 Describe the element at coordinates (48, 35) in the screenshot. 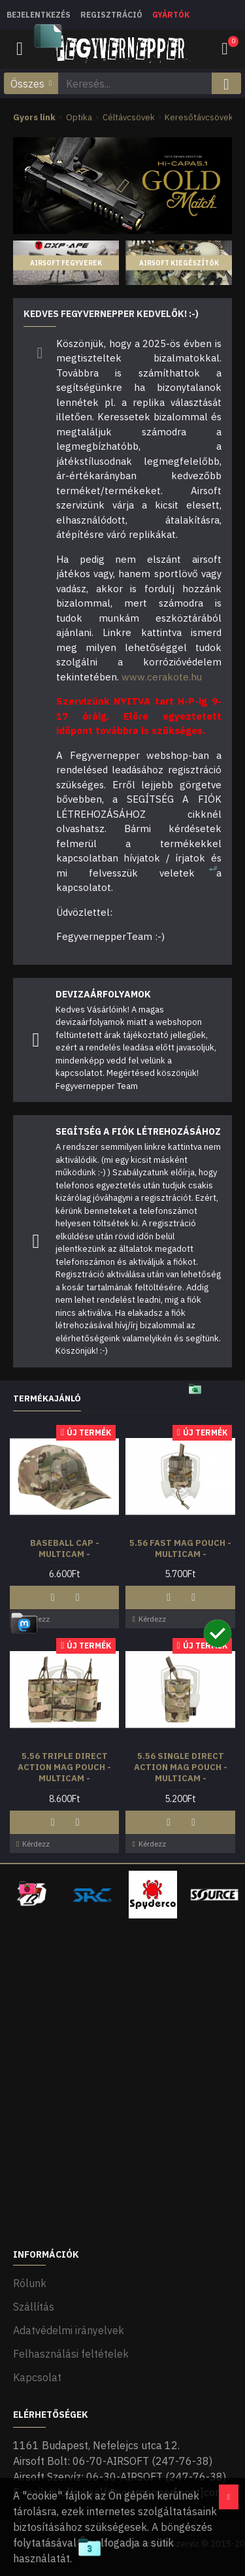

I see `change desktop wallpaper settings` at that location.